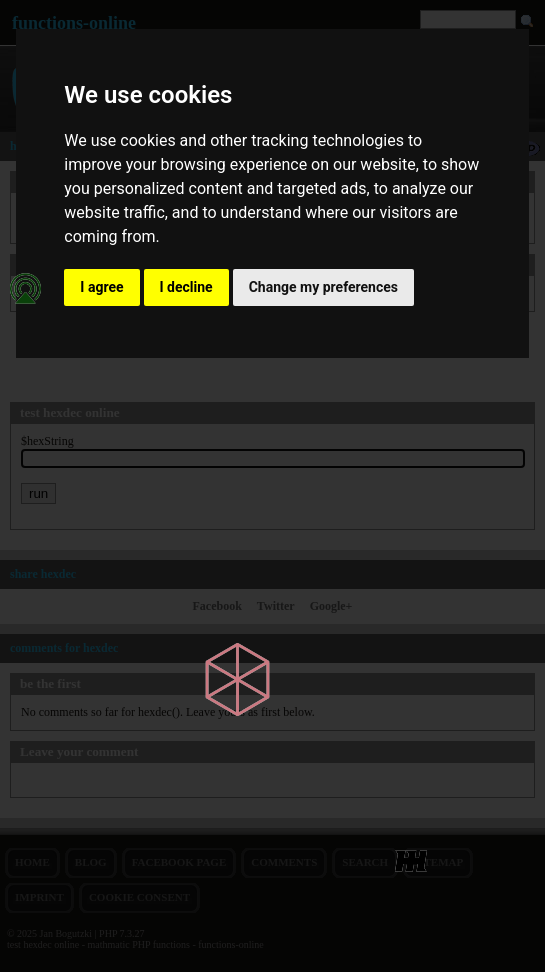 This screenshot has width=545, height=972. I want to click on vfairs virtual events platform logo, so click(237, 679).